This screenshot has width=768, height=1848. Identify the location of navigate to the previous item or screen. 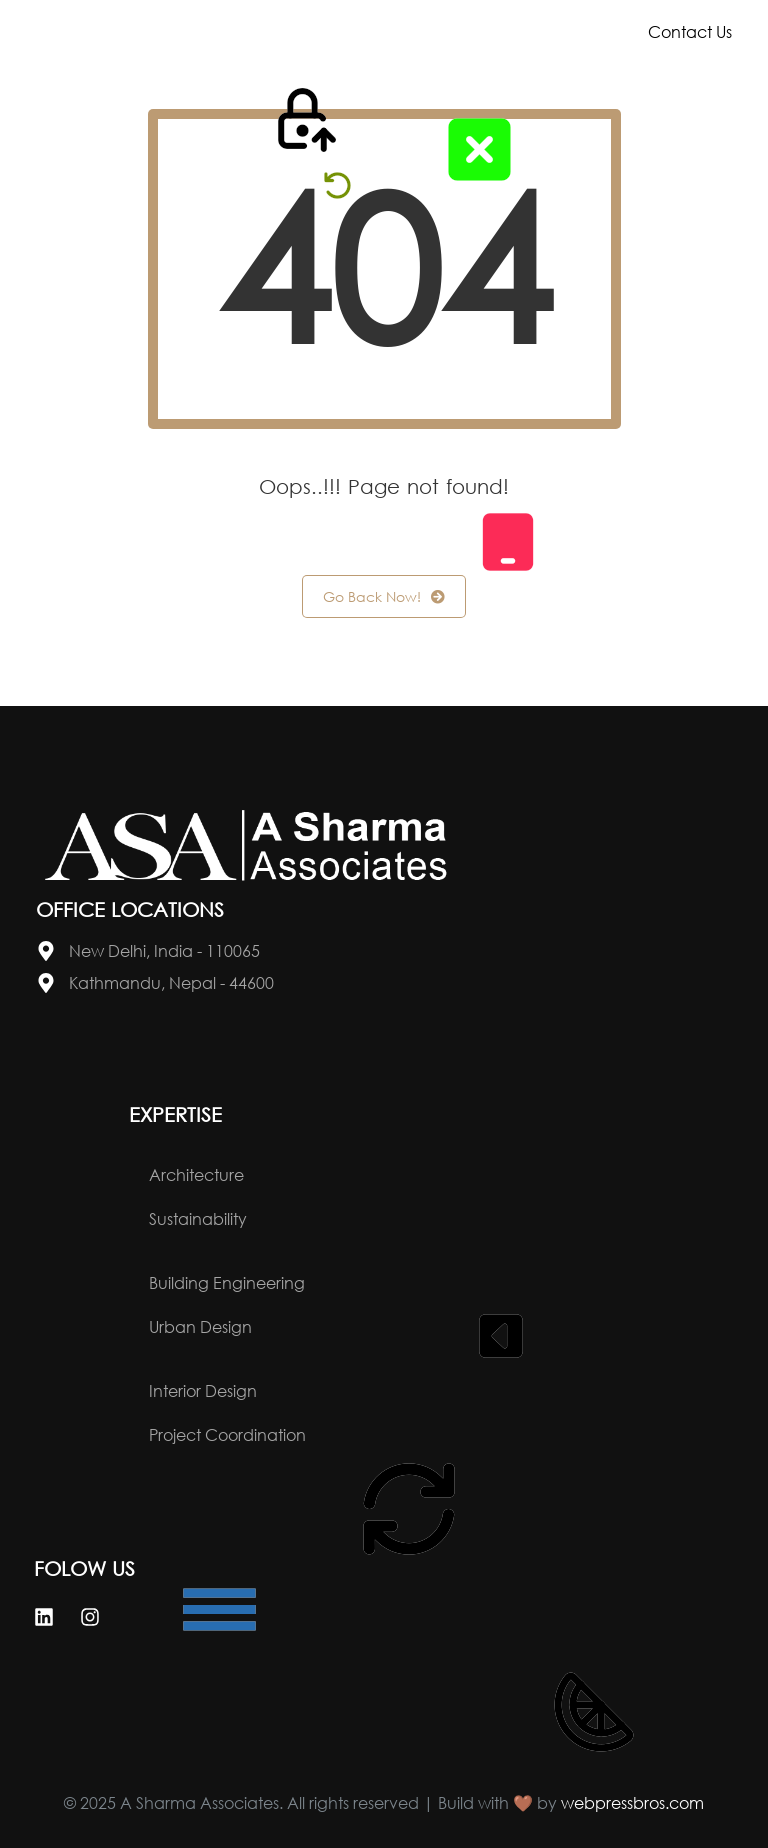
(501, 1336).